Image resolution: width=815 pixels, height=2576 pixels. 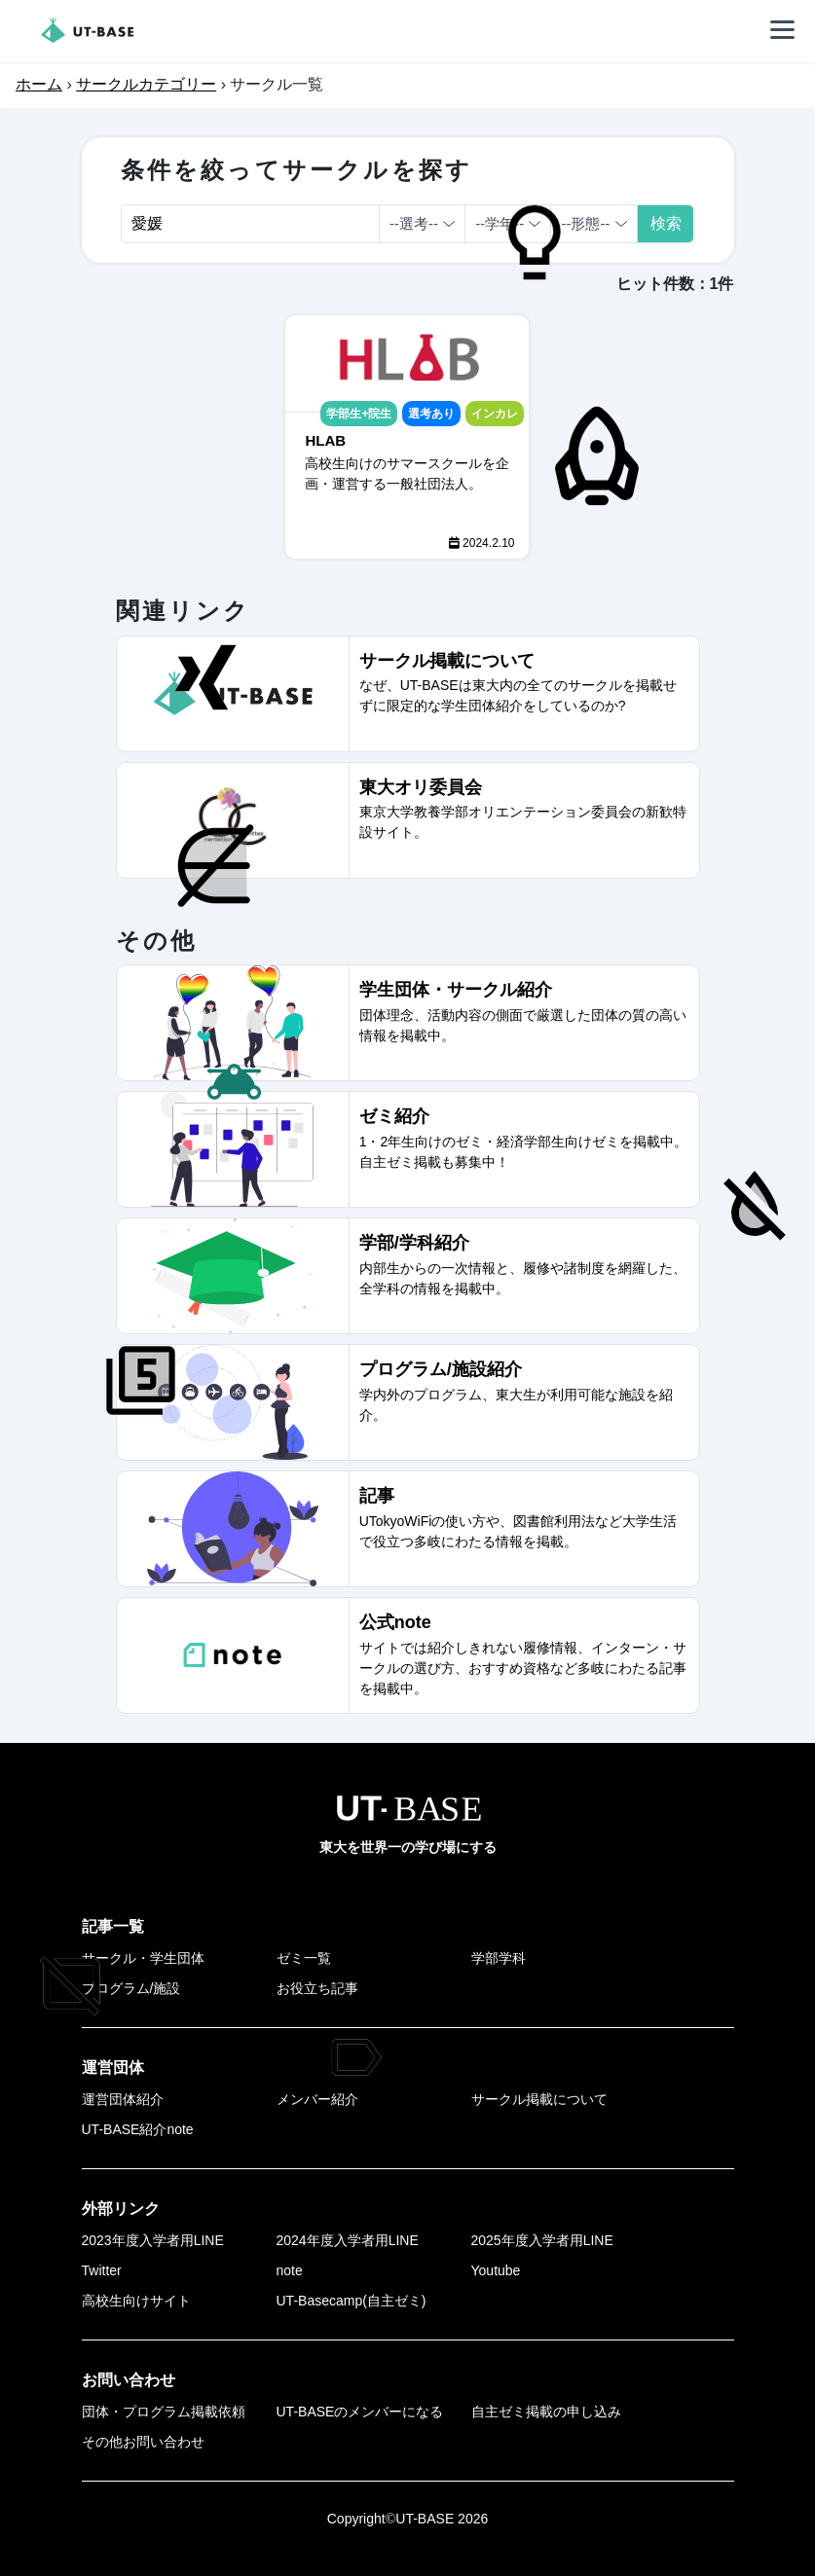 What do you see at coordinates (755, 1205) in the screenshot?
I see `reset text or fill color to default` at bounding box center [755, 1205].